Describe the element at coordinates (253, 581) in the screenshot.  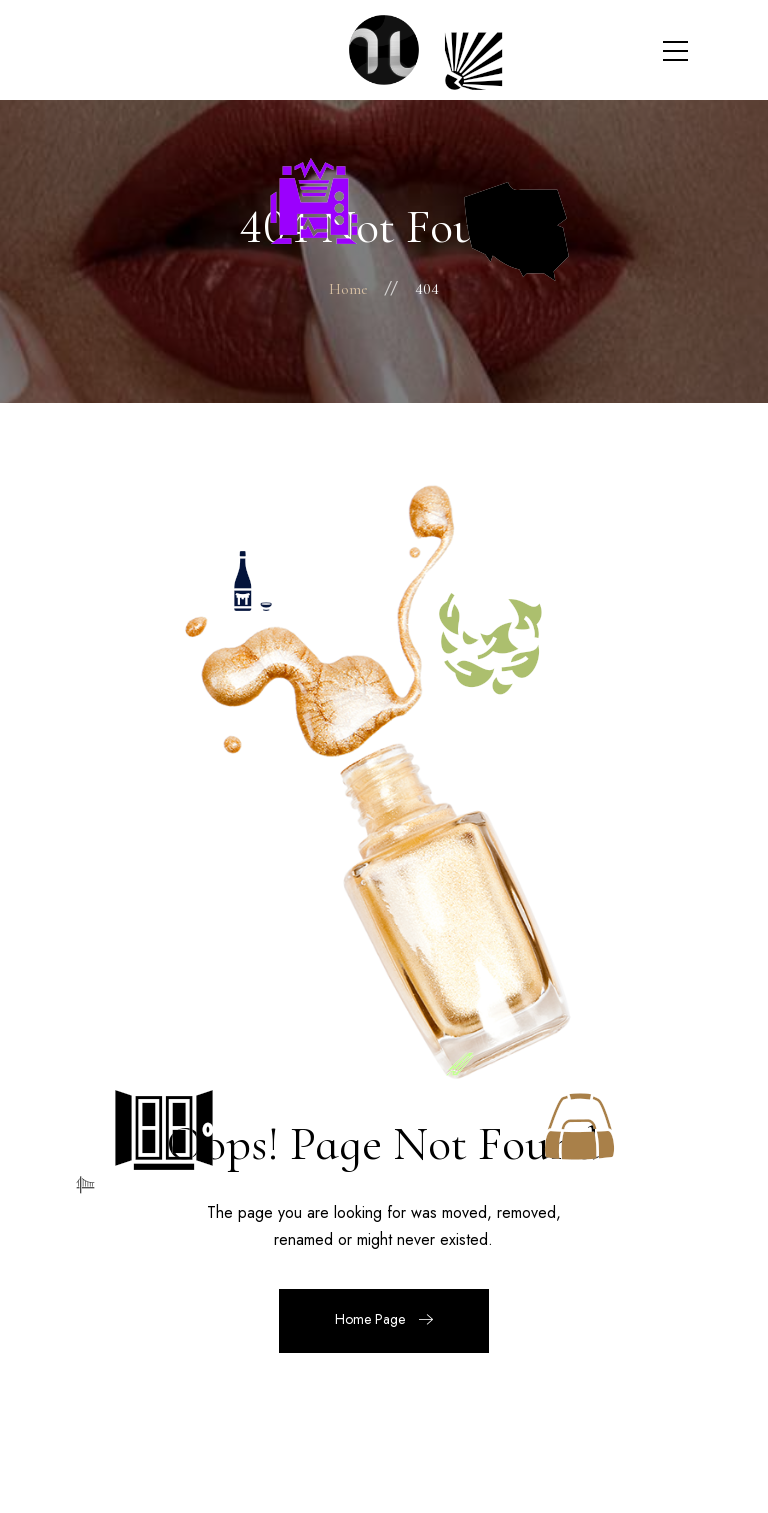
I see `select sake or Japanese beverage option` at that location.